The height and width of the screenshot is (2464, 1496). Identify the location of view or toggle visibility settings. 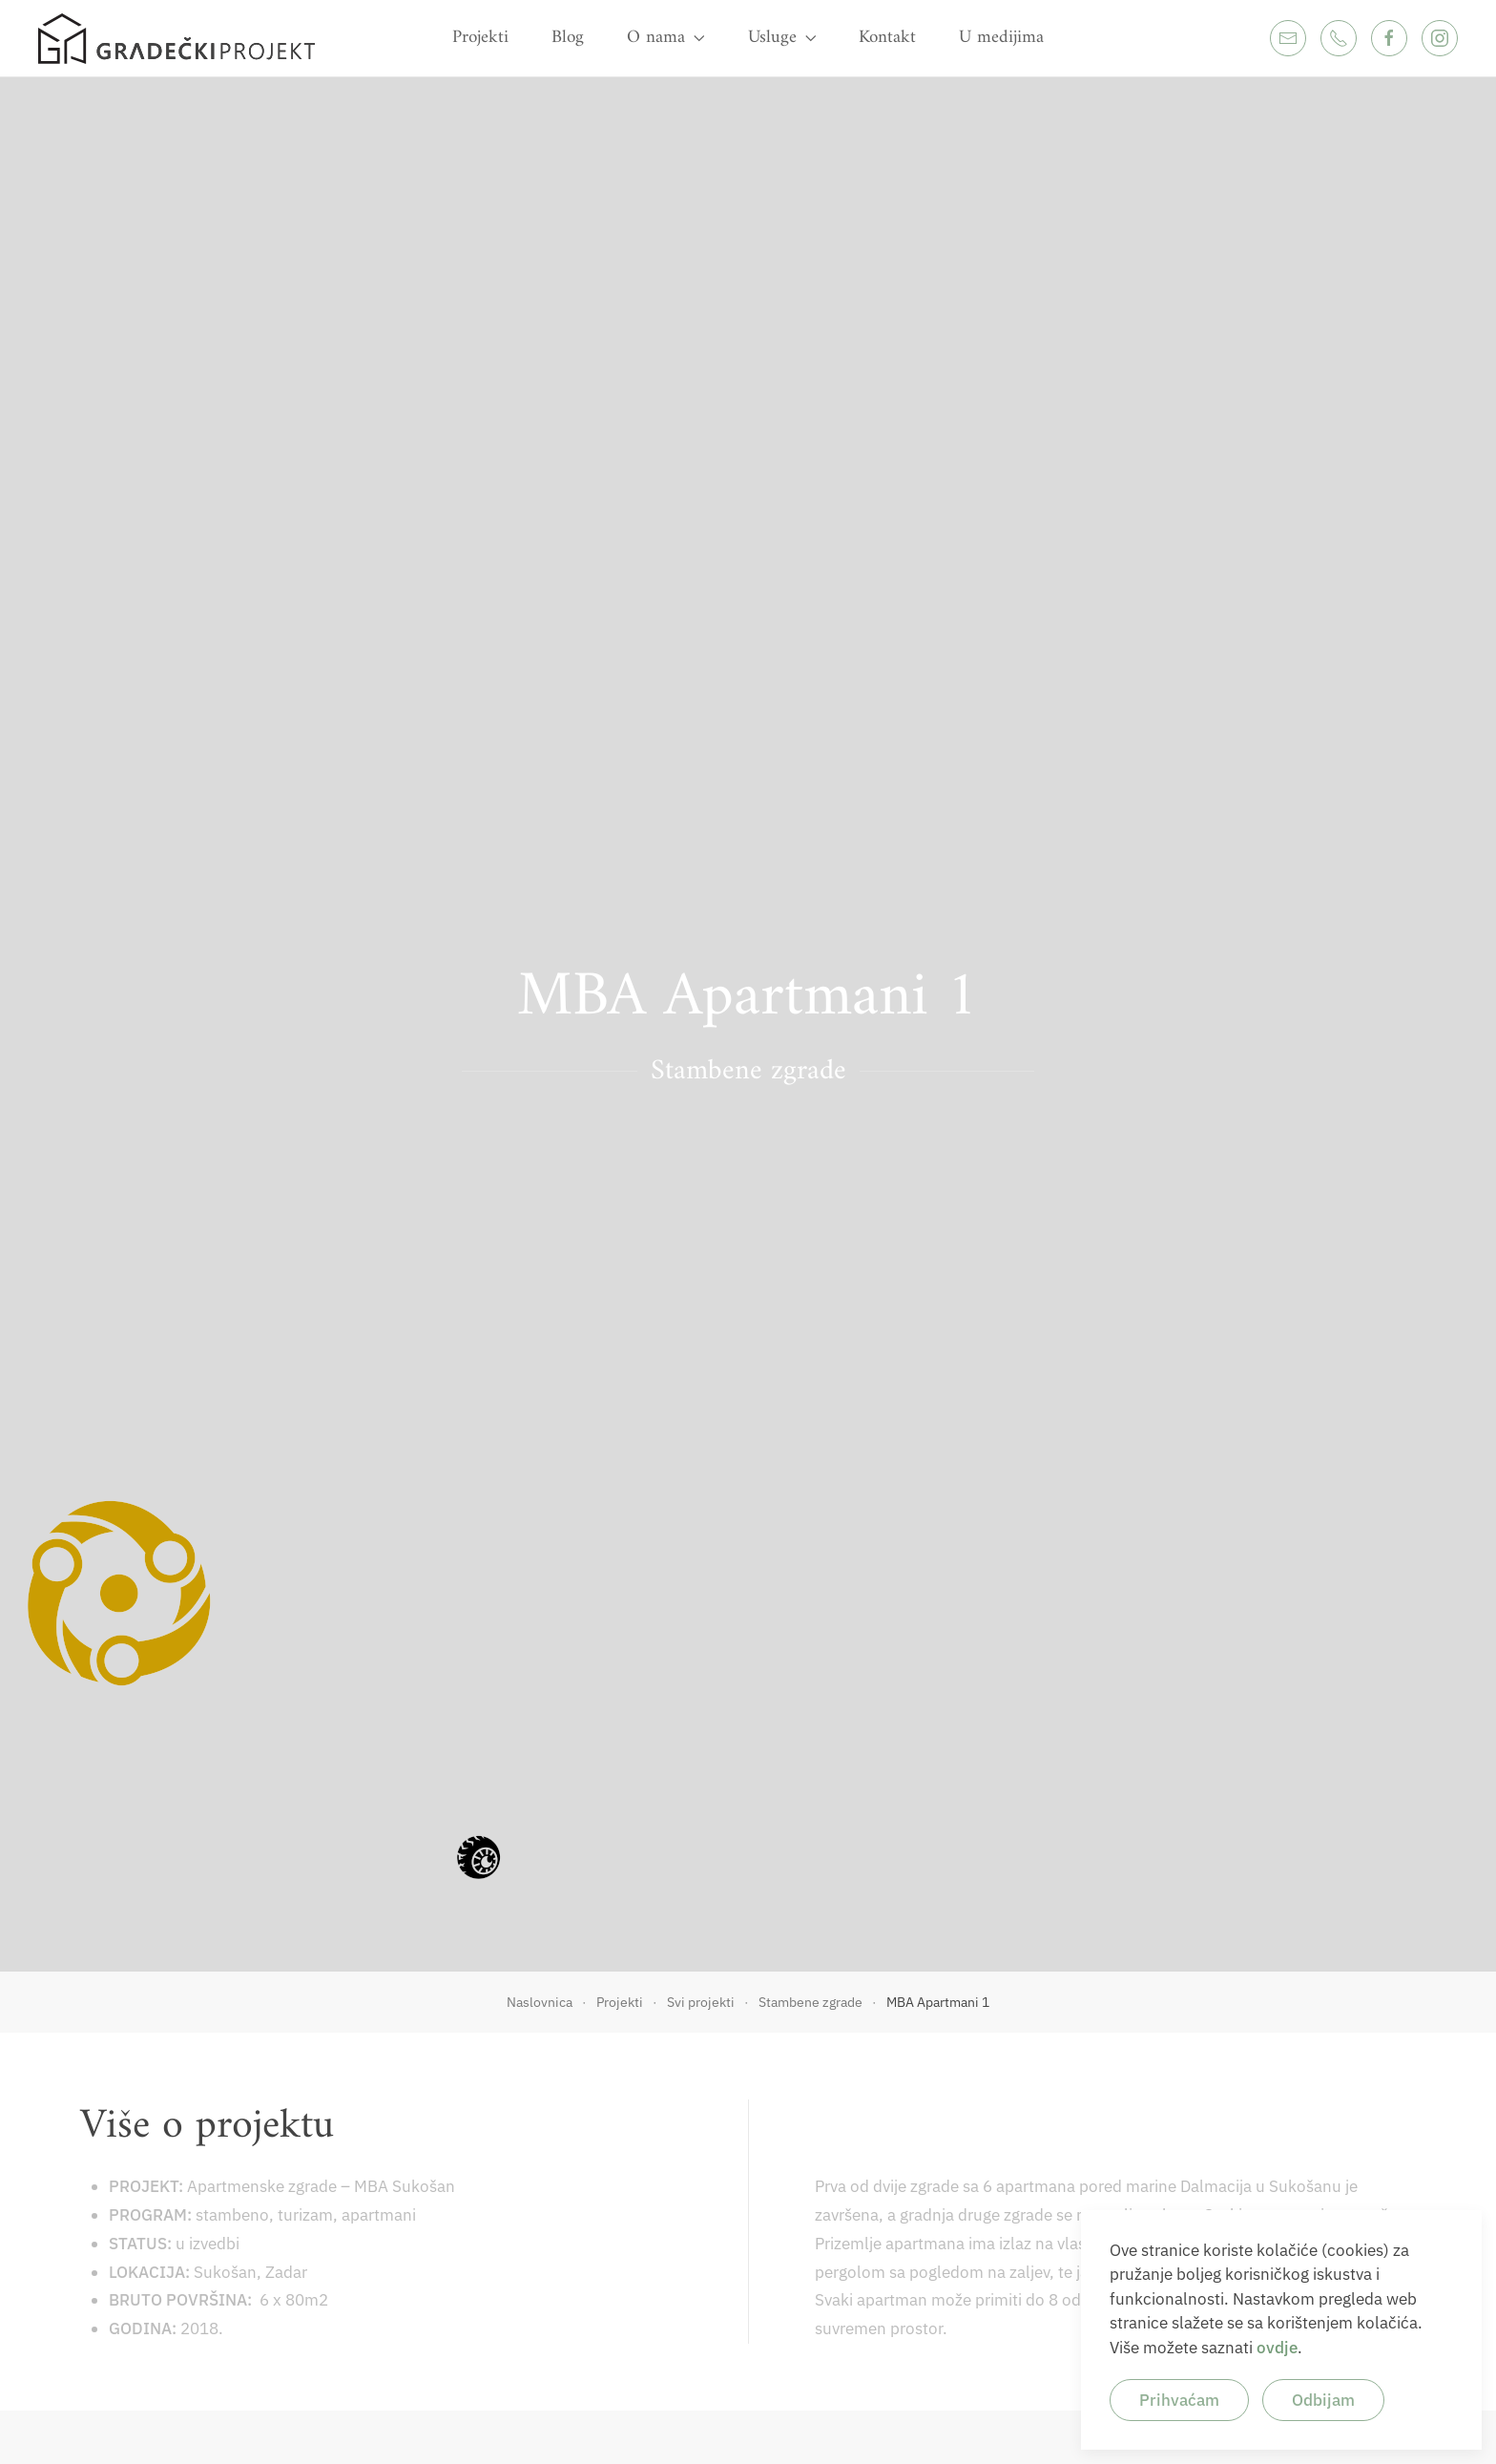
(478, 1857).